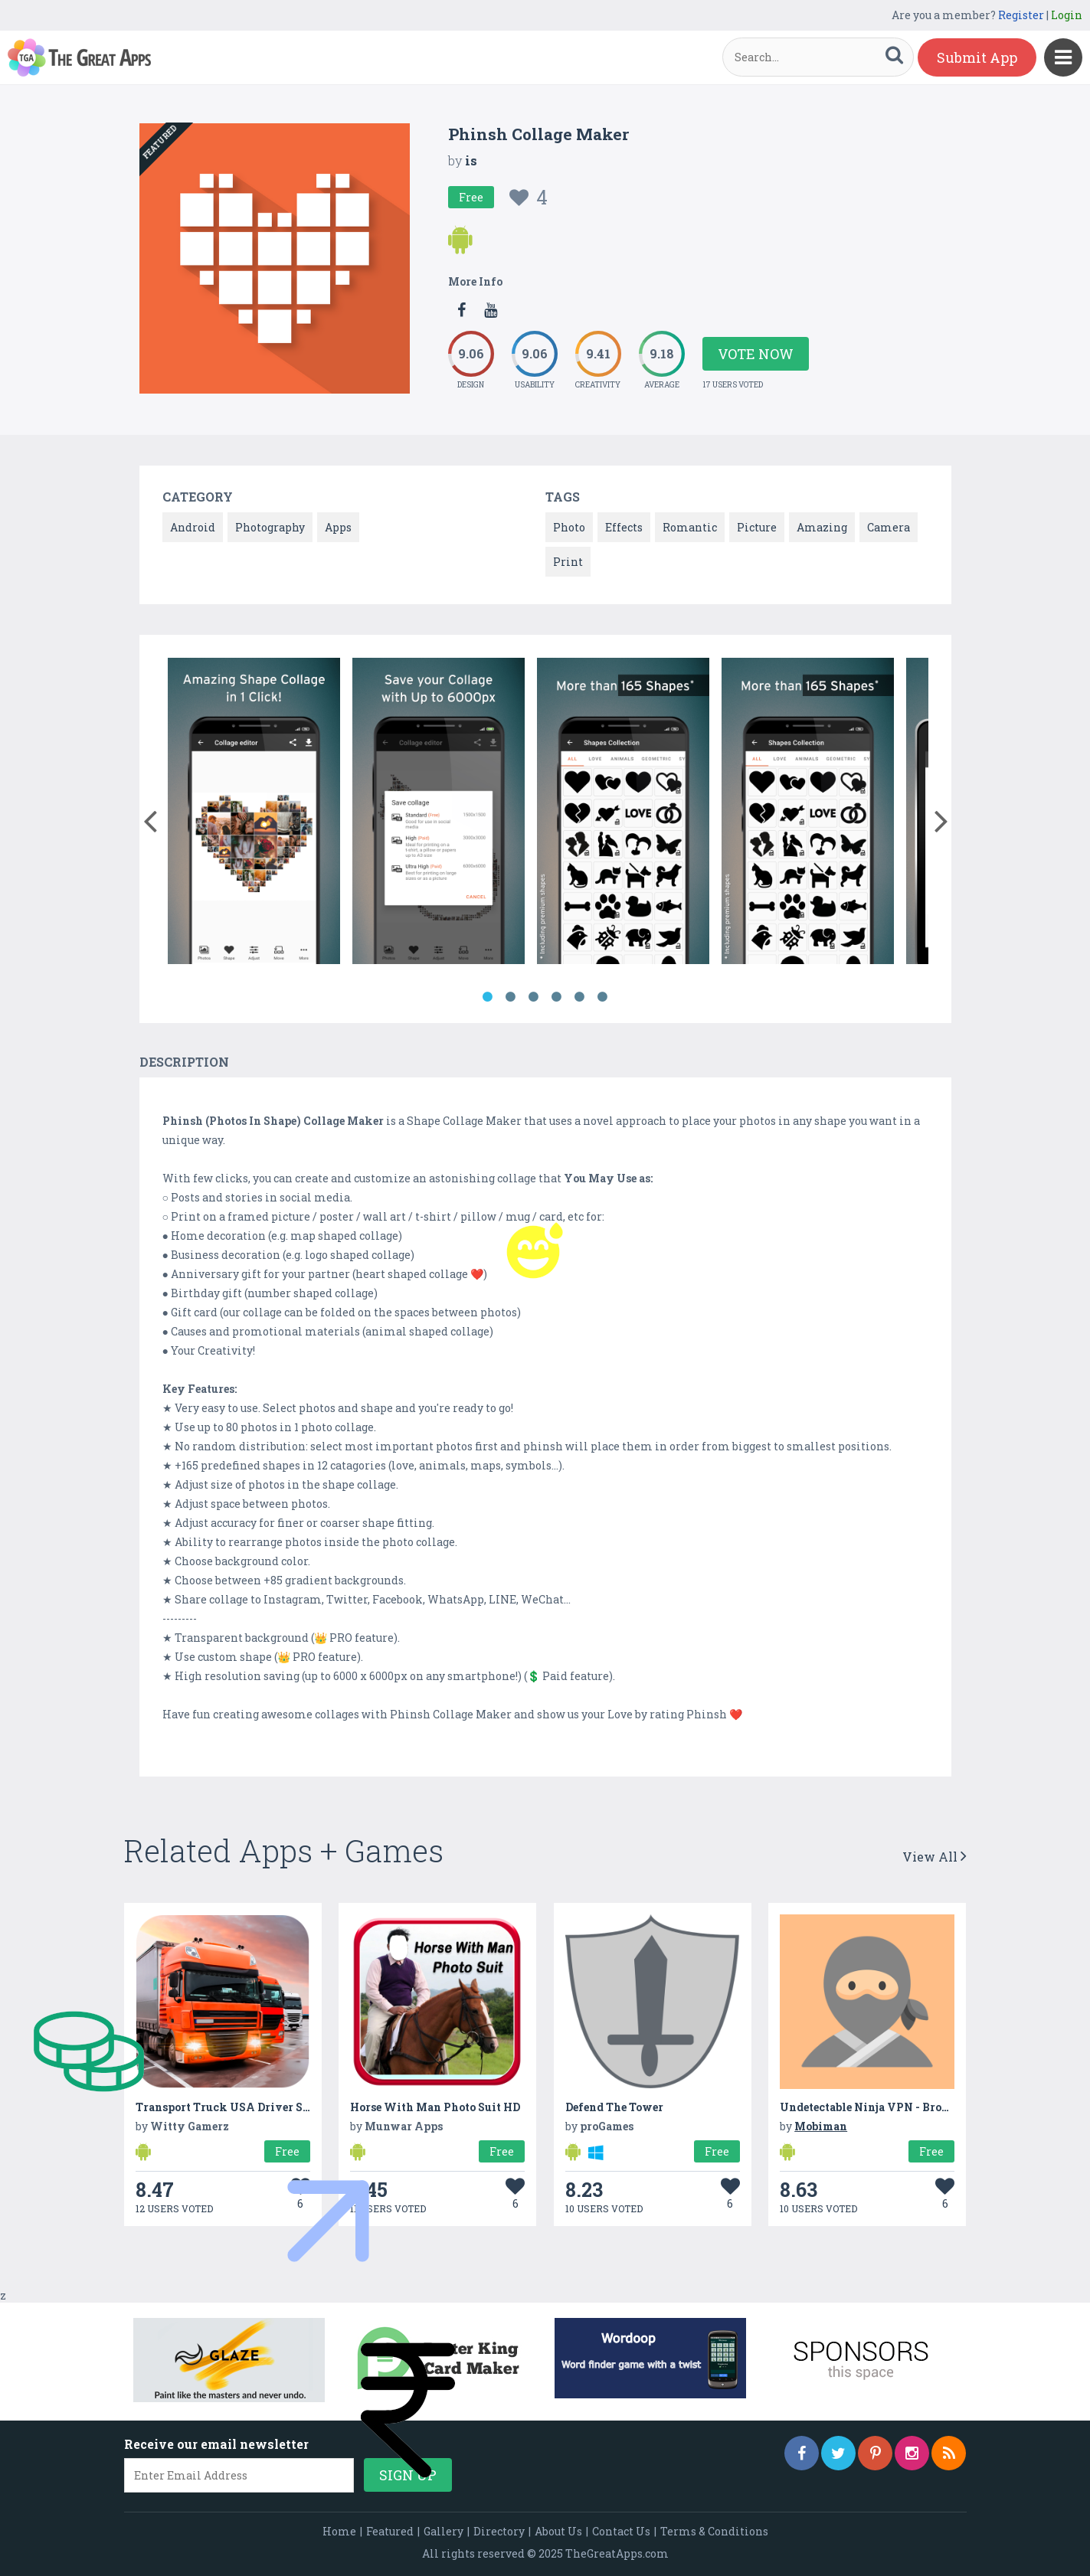 The image size is (1090, 2576). What do you see at coordinates (408, 2410) in the screenshot?
I see `view price or amount in indian rupees` at bounding box center [408, 2410].